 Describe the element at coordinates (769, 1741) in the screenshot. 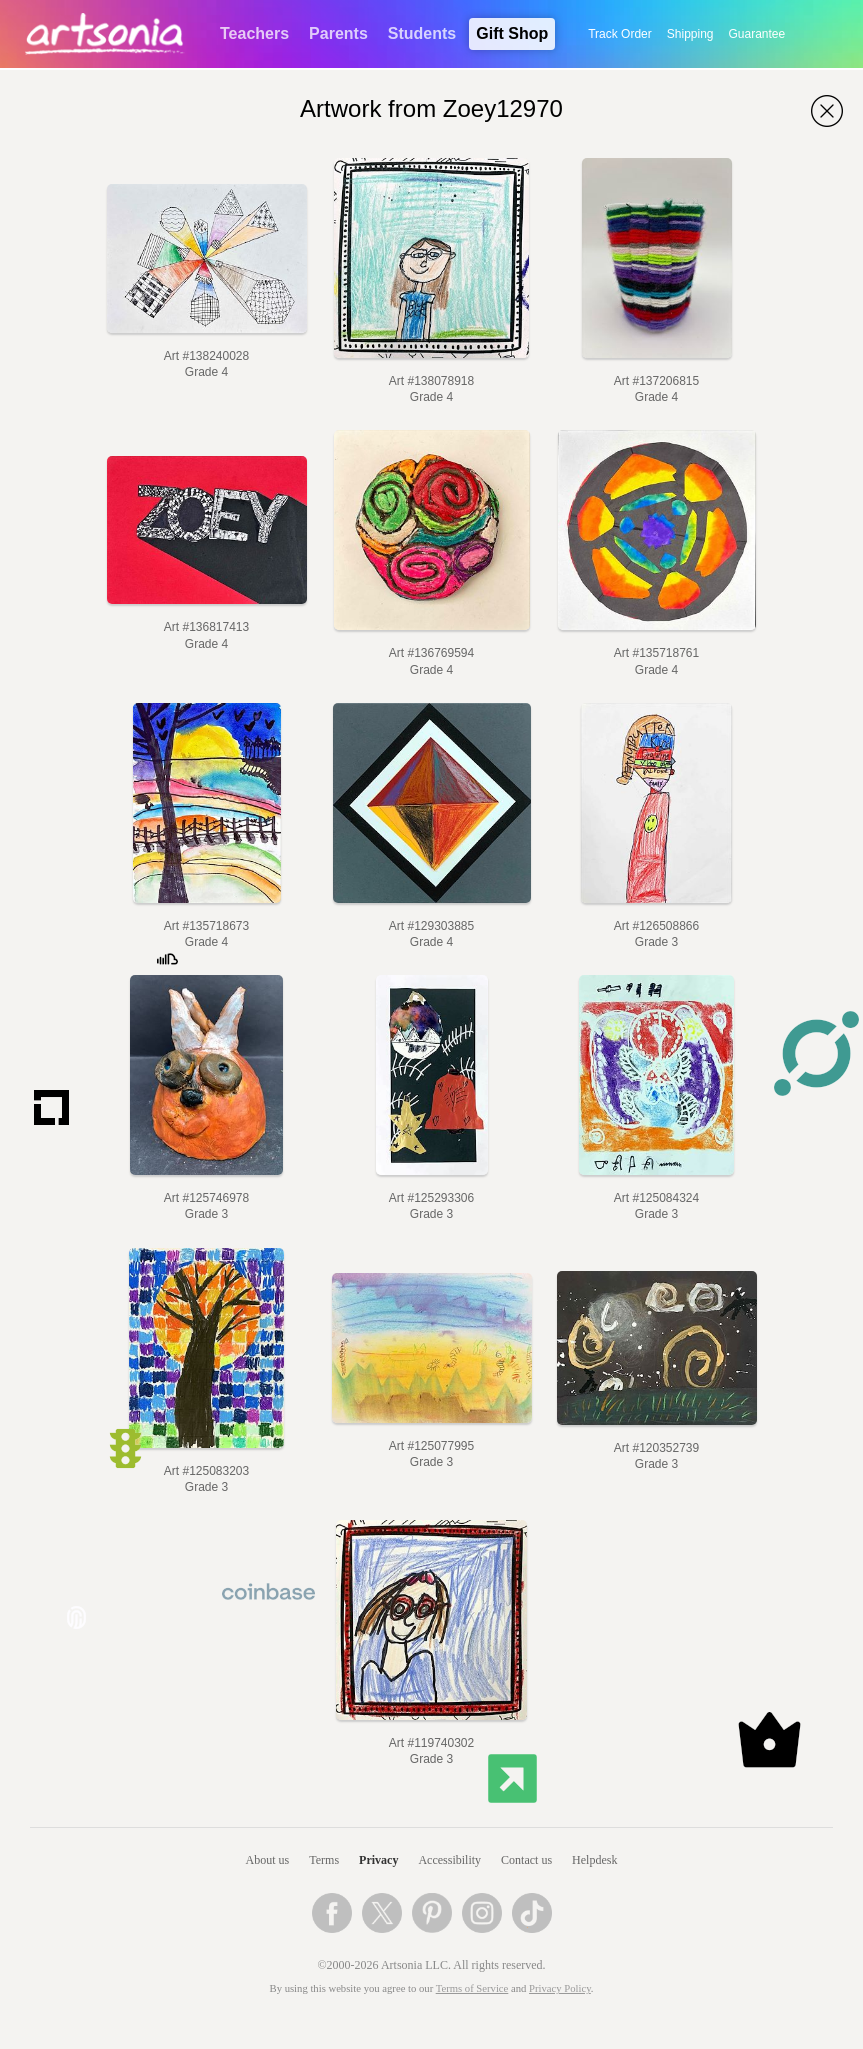

I see `indicates VIP or premium membership status` at that location.